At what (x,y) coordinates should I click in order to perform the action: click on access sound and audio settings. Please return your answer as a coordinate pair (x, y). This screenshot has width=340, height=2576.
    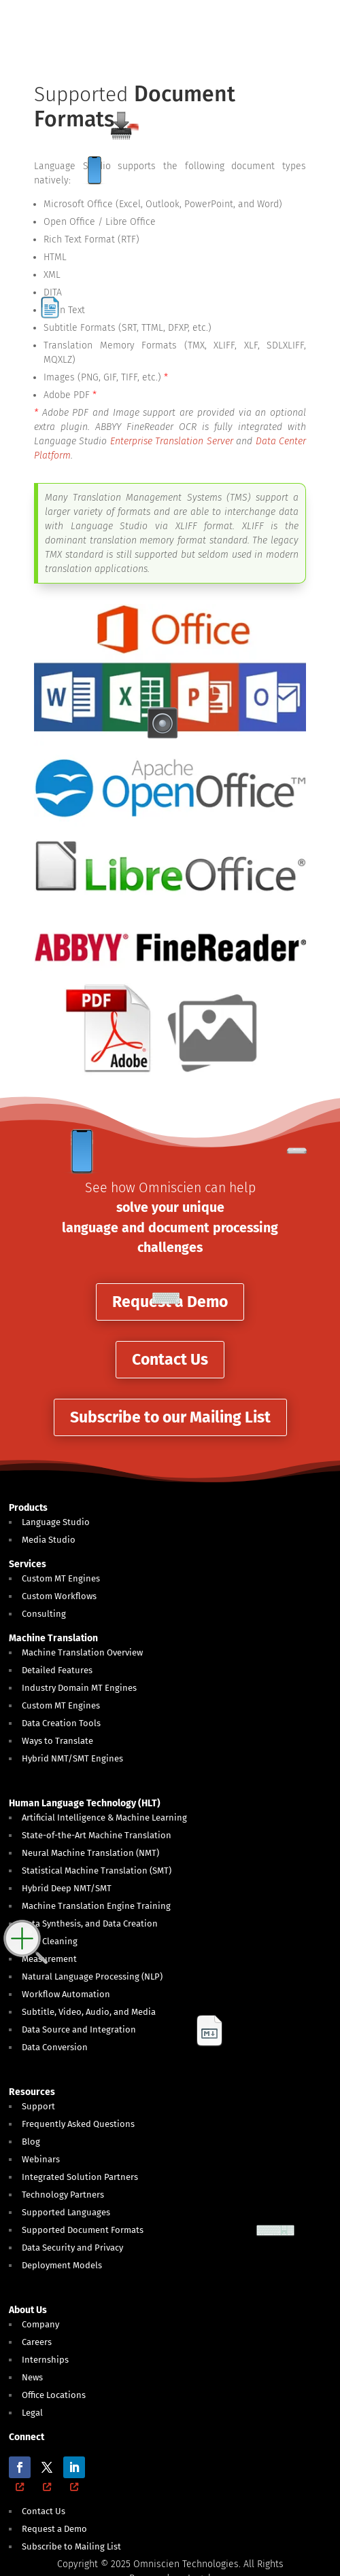
    Looking at the image, I should click on (163, 723).